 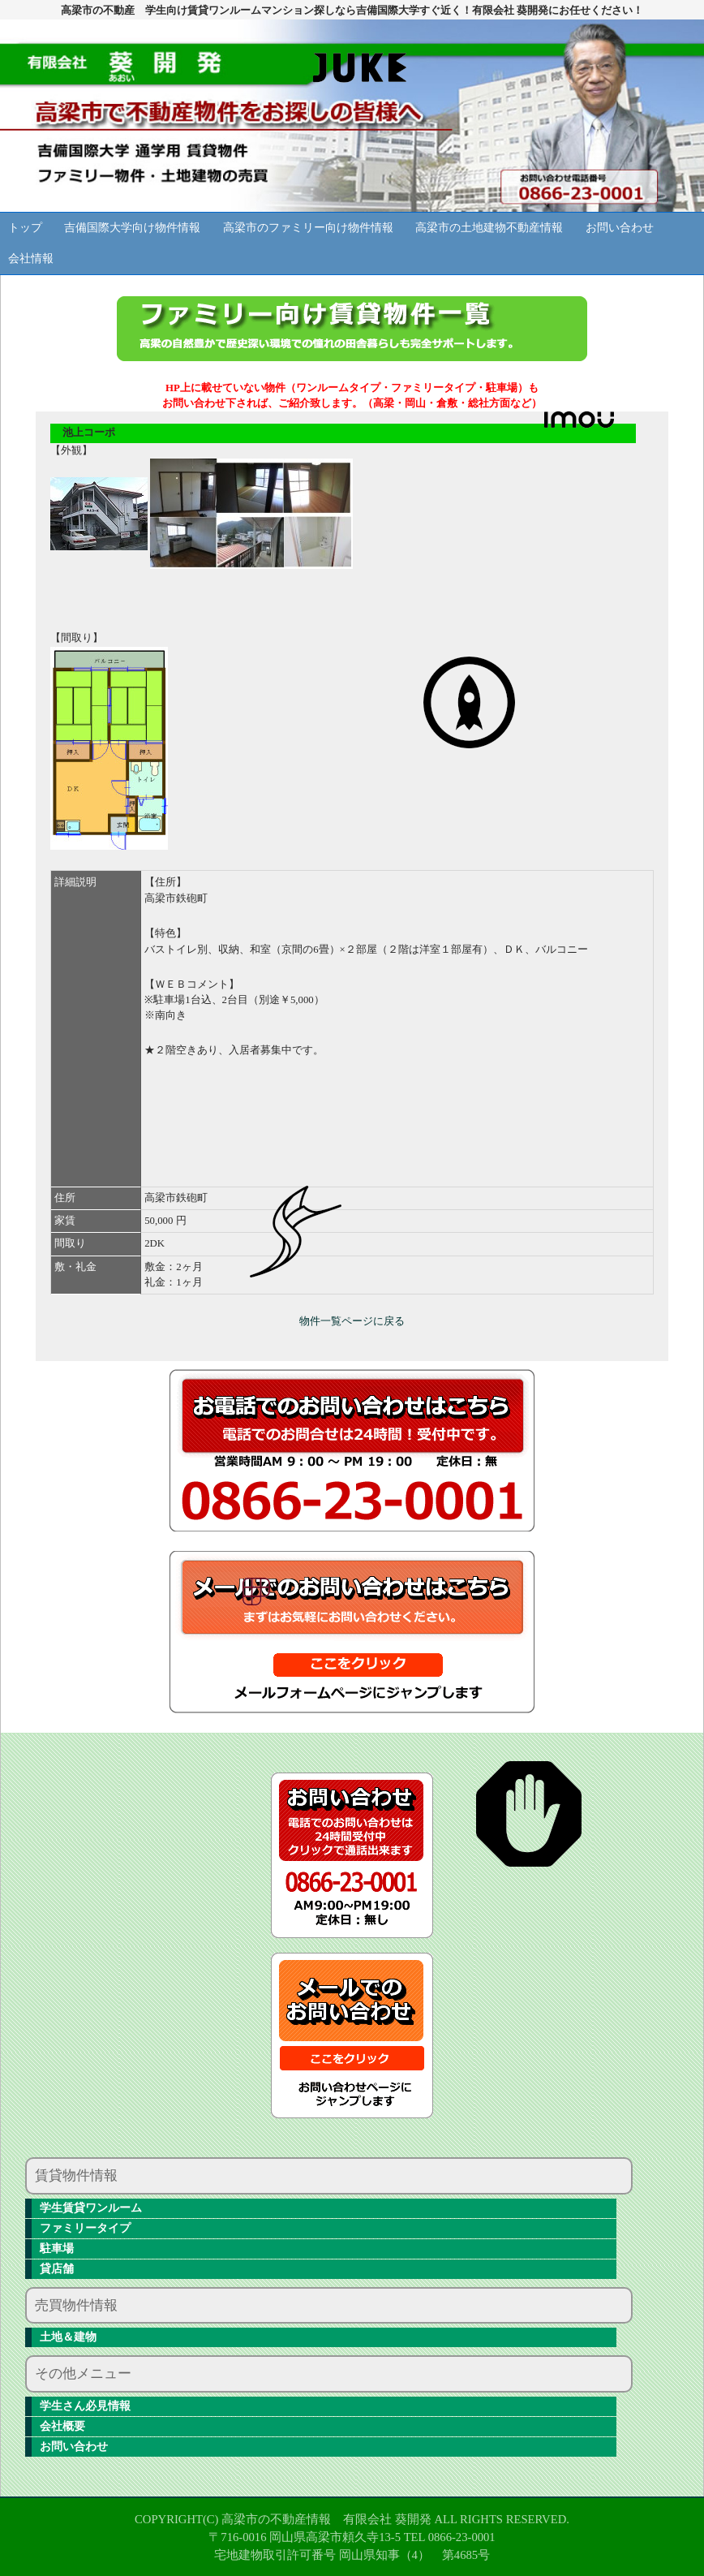 I want to click on open Polywork profile, so click(x=256, y=1592).